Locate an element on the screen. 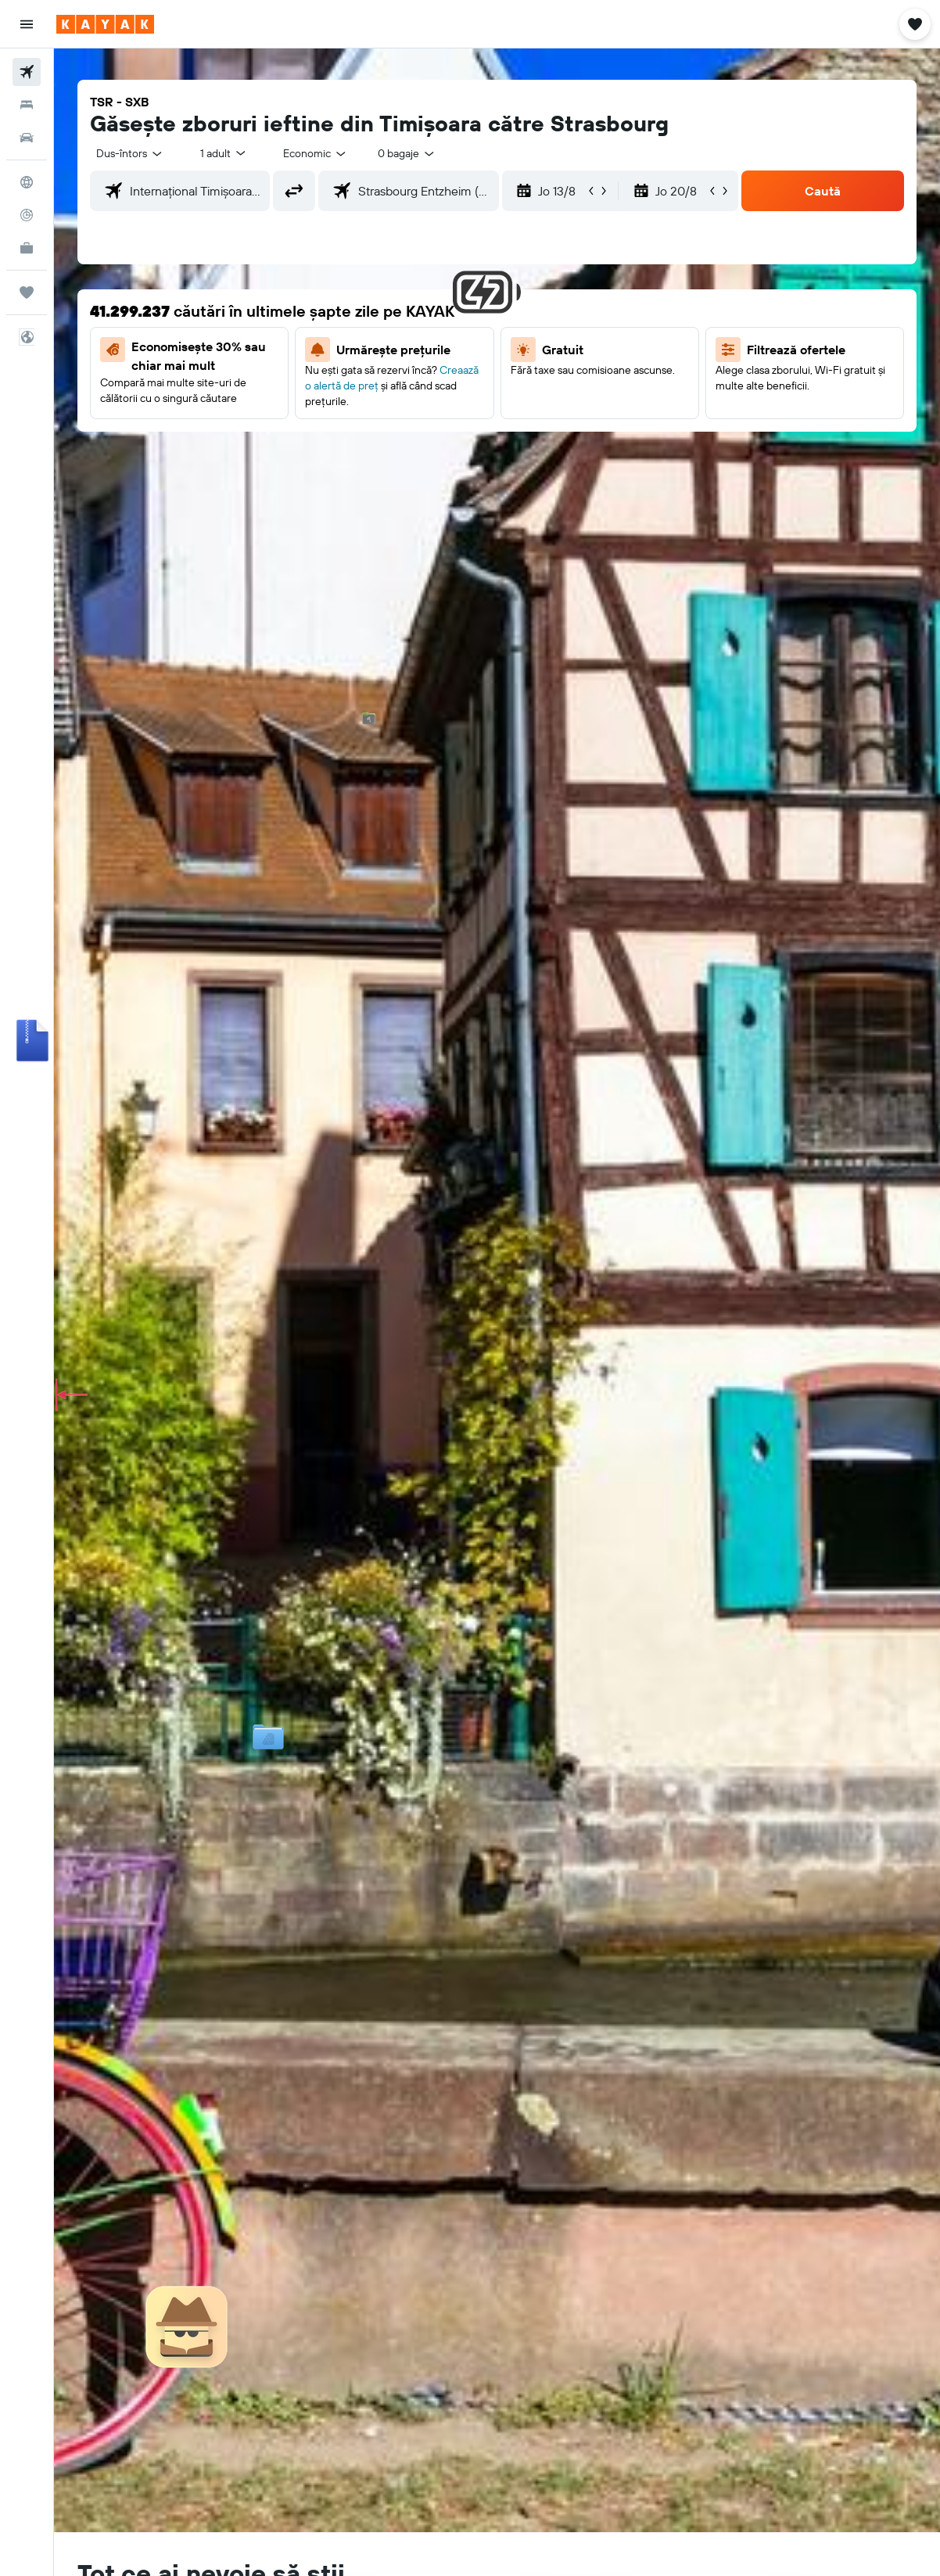  open Affinity Photo project folder is located at coordinates (268, 1737).